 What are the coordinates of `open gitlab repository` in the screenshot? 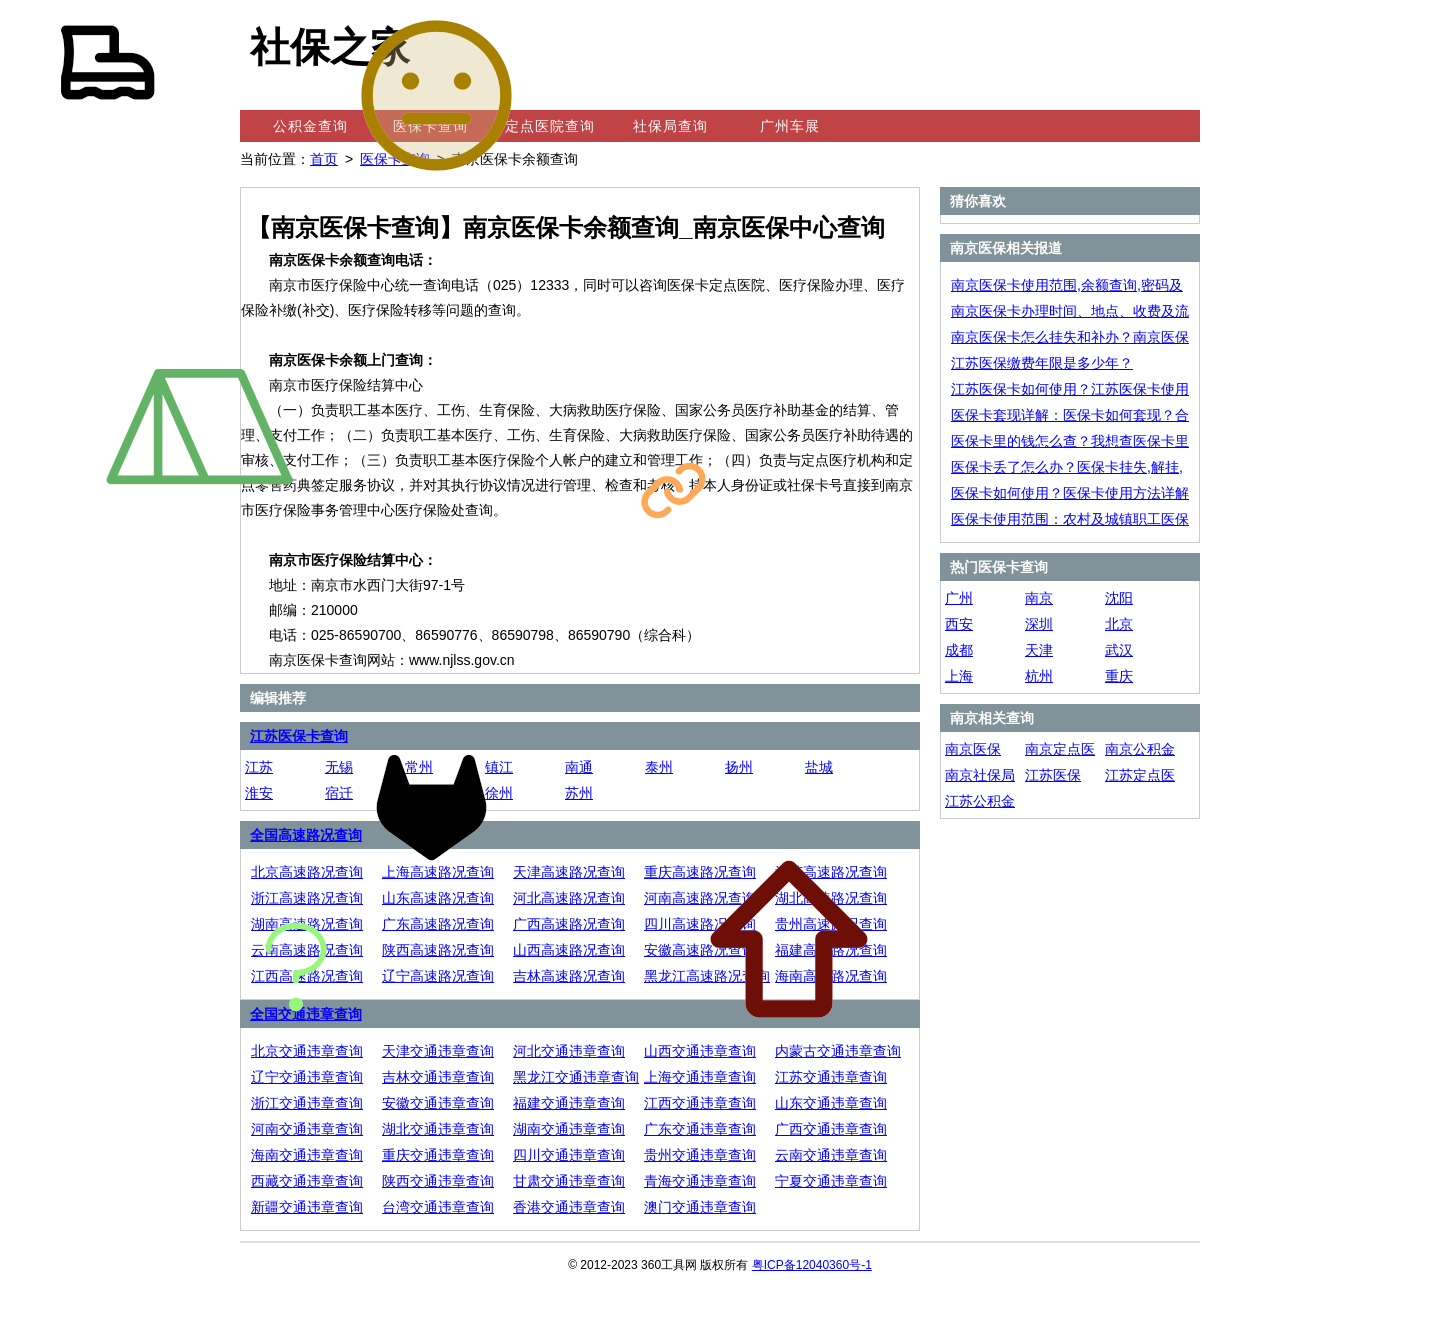 It's located at (431, 805).